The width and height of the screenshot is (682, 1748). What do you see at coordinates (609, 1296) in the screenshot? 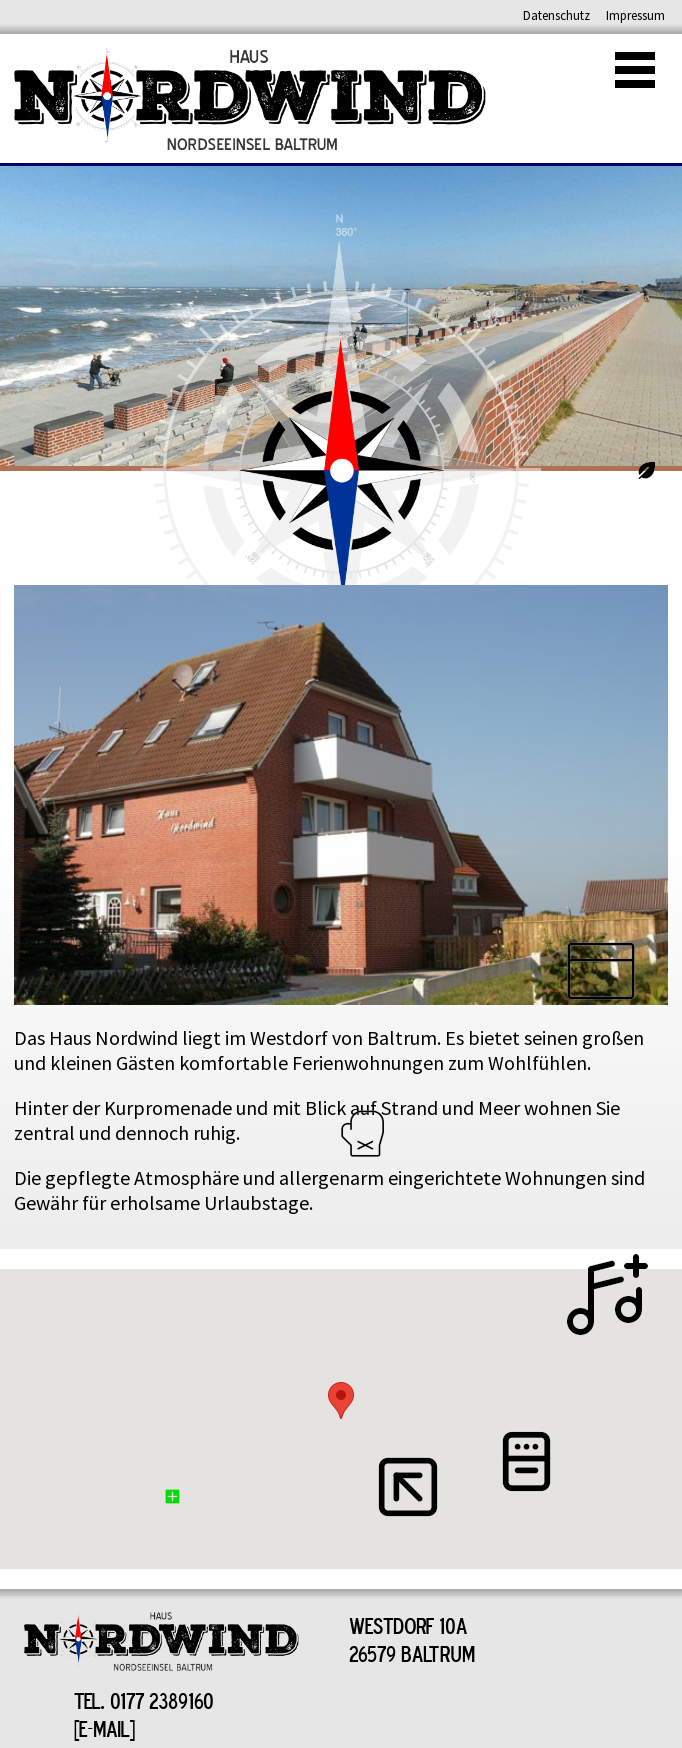
I see `add a new song to your library` at bounding box center [609, 1296].